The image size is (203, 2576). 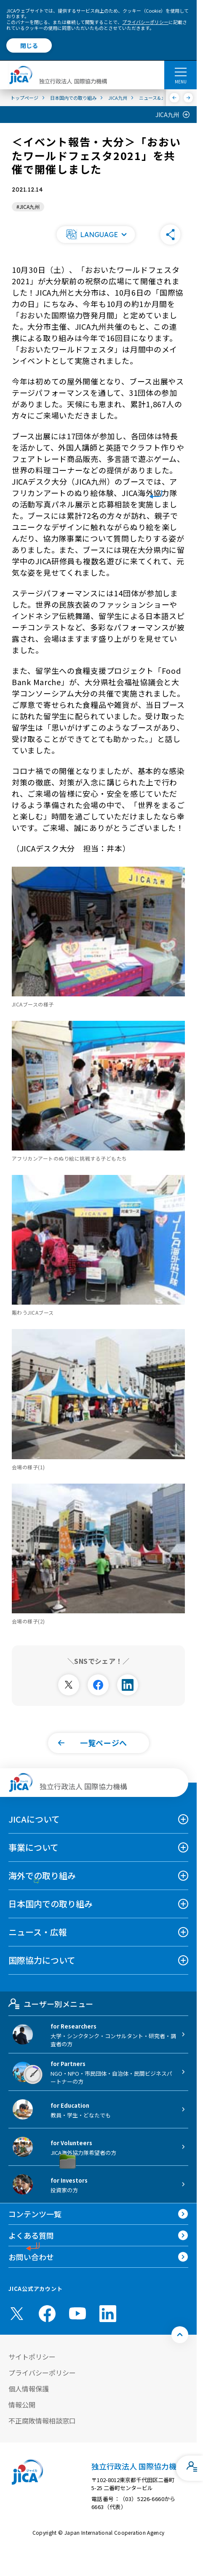 I want to click on drop files here to add to folder, so click(x=67, y=2161).